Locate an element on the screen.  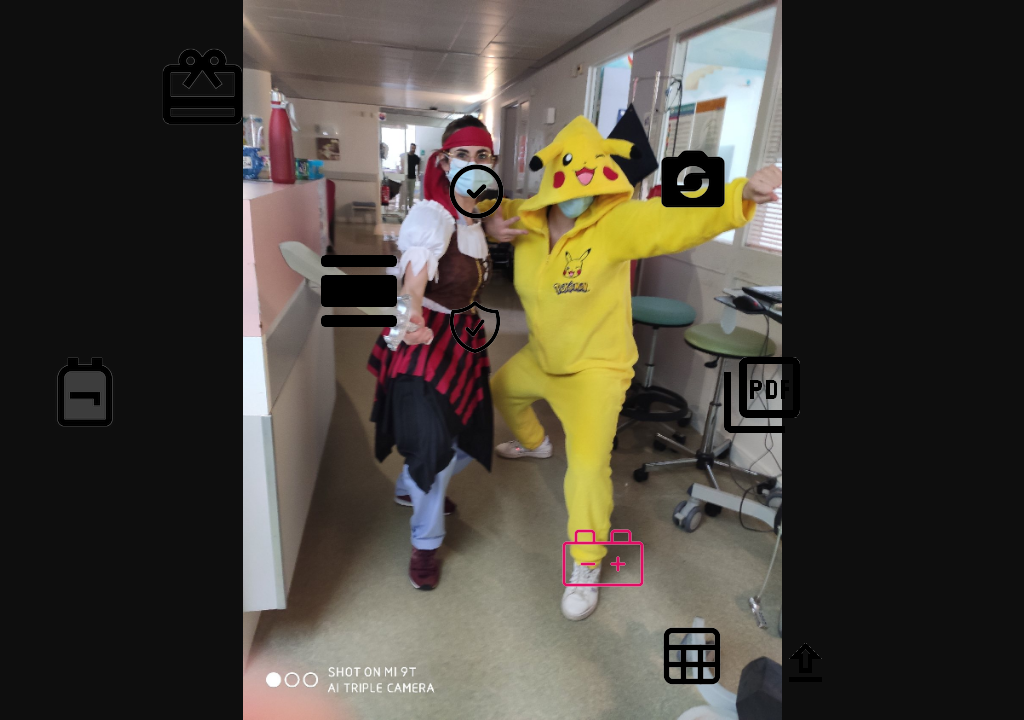
save or export as PDF is located at coordinates (762, 395).